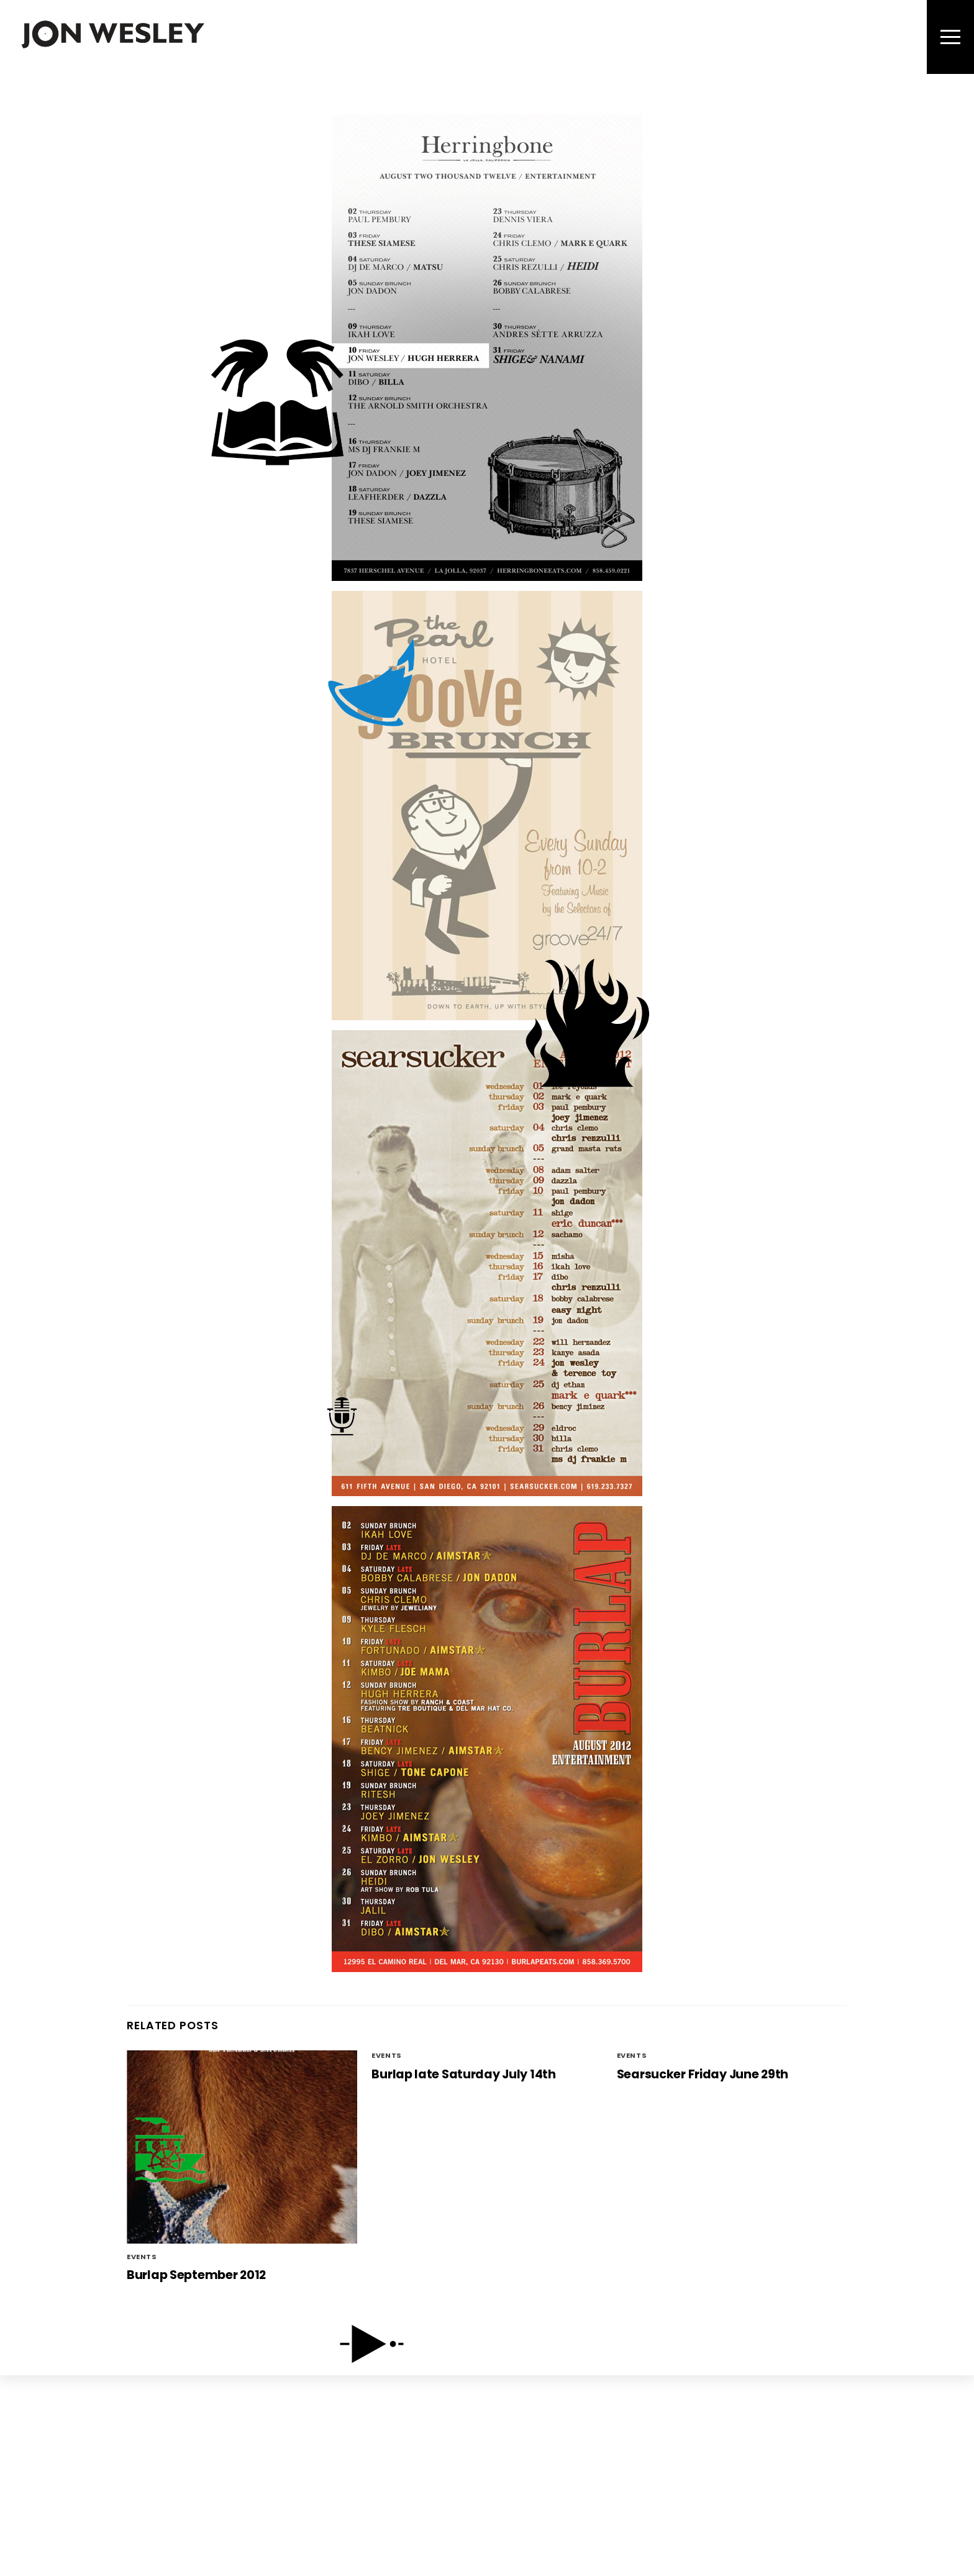  Describe the element at coordinates (170, 2152) in the screenshot. I see `navigate to riverboat or steamship tours` at that location.